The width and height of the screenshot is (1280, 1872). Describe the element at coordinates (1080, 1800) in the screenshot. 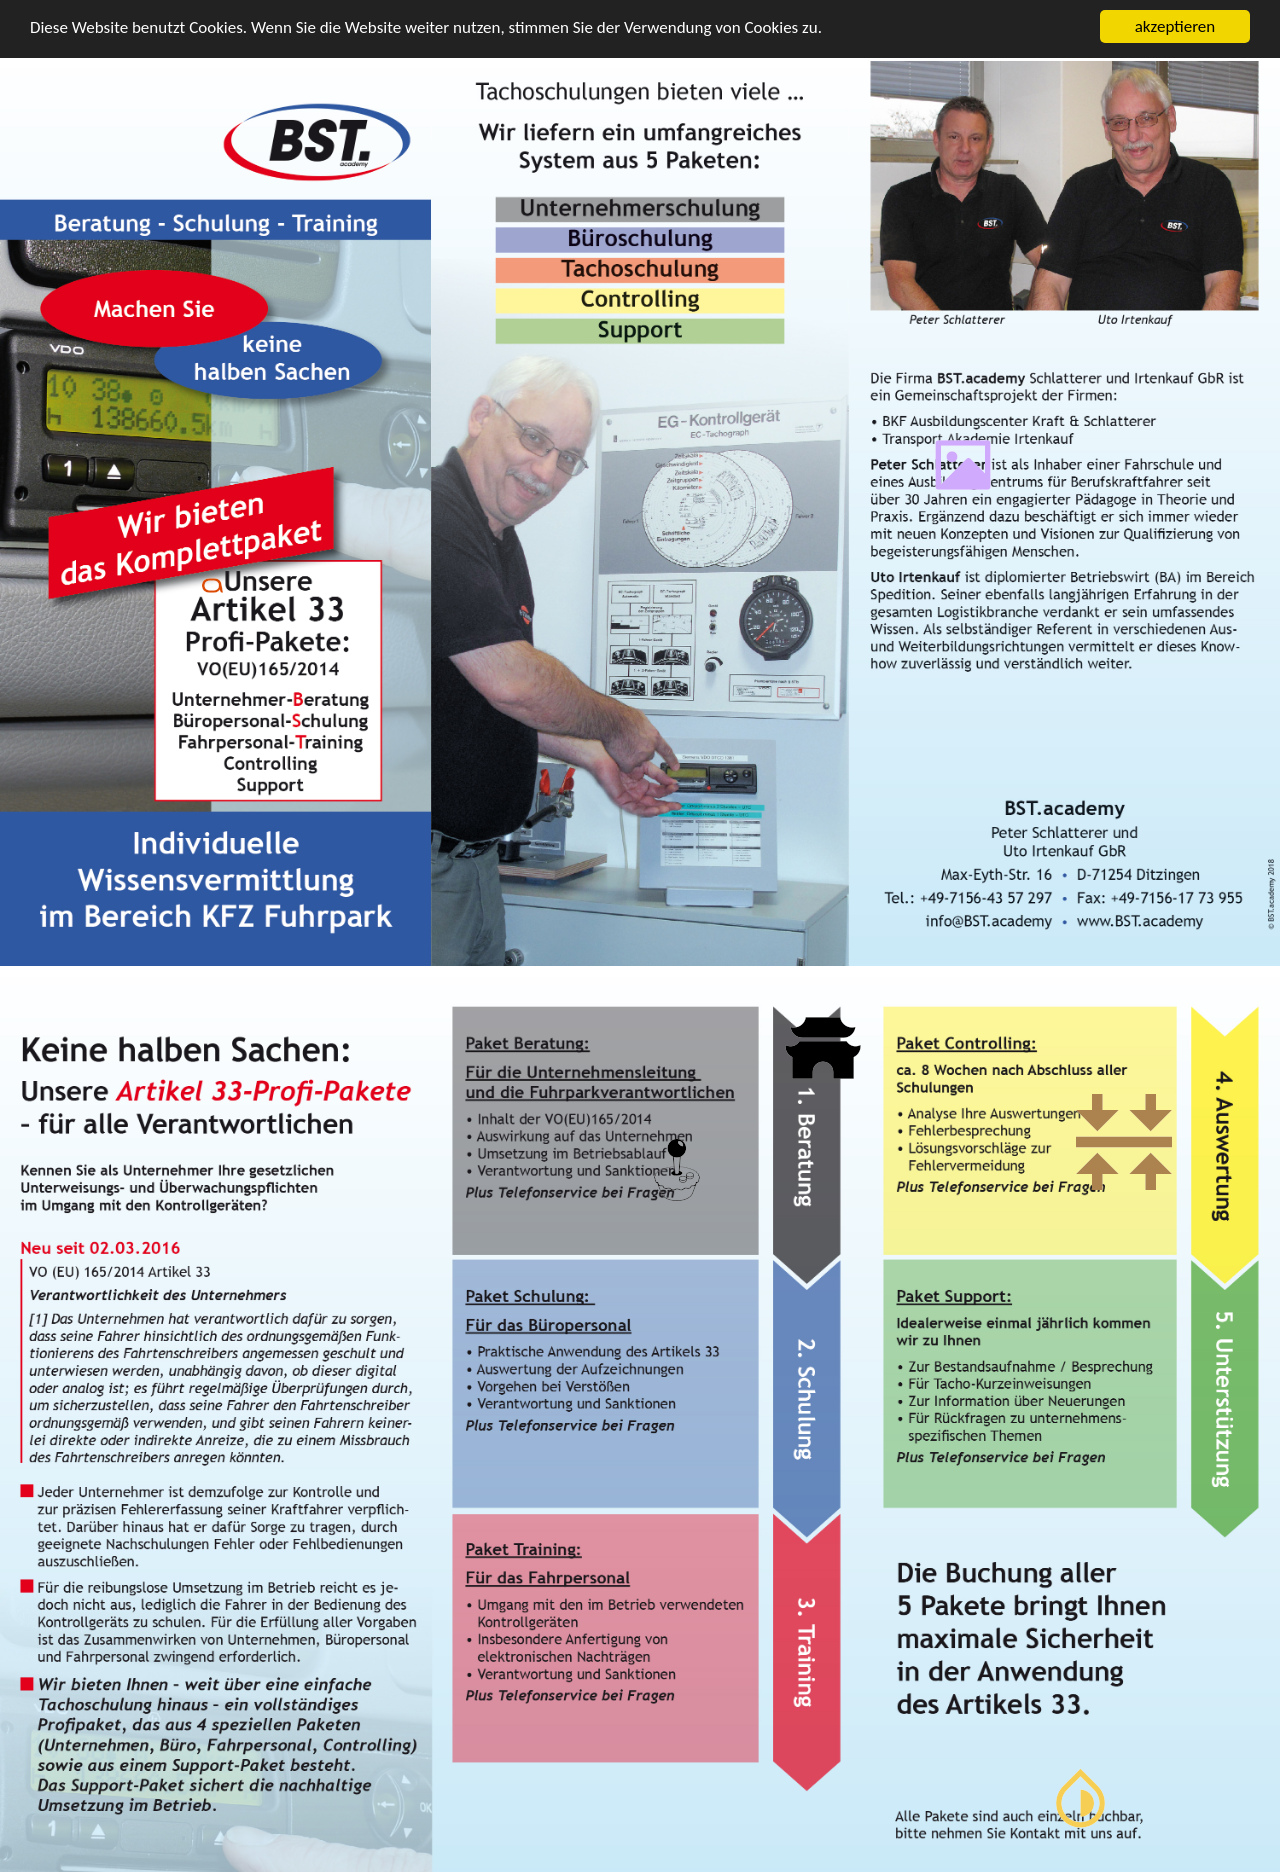

I see `adjust color contrast settings` at that location.